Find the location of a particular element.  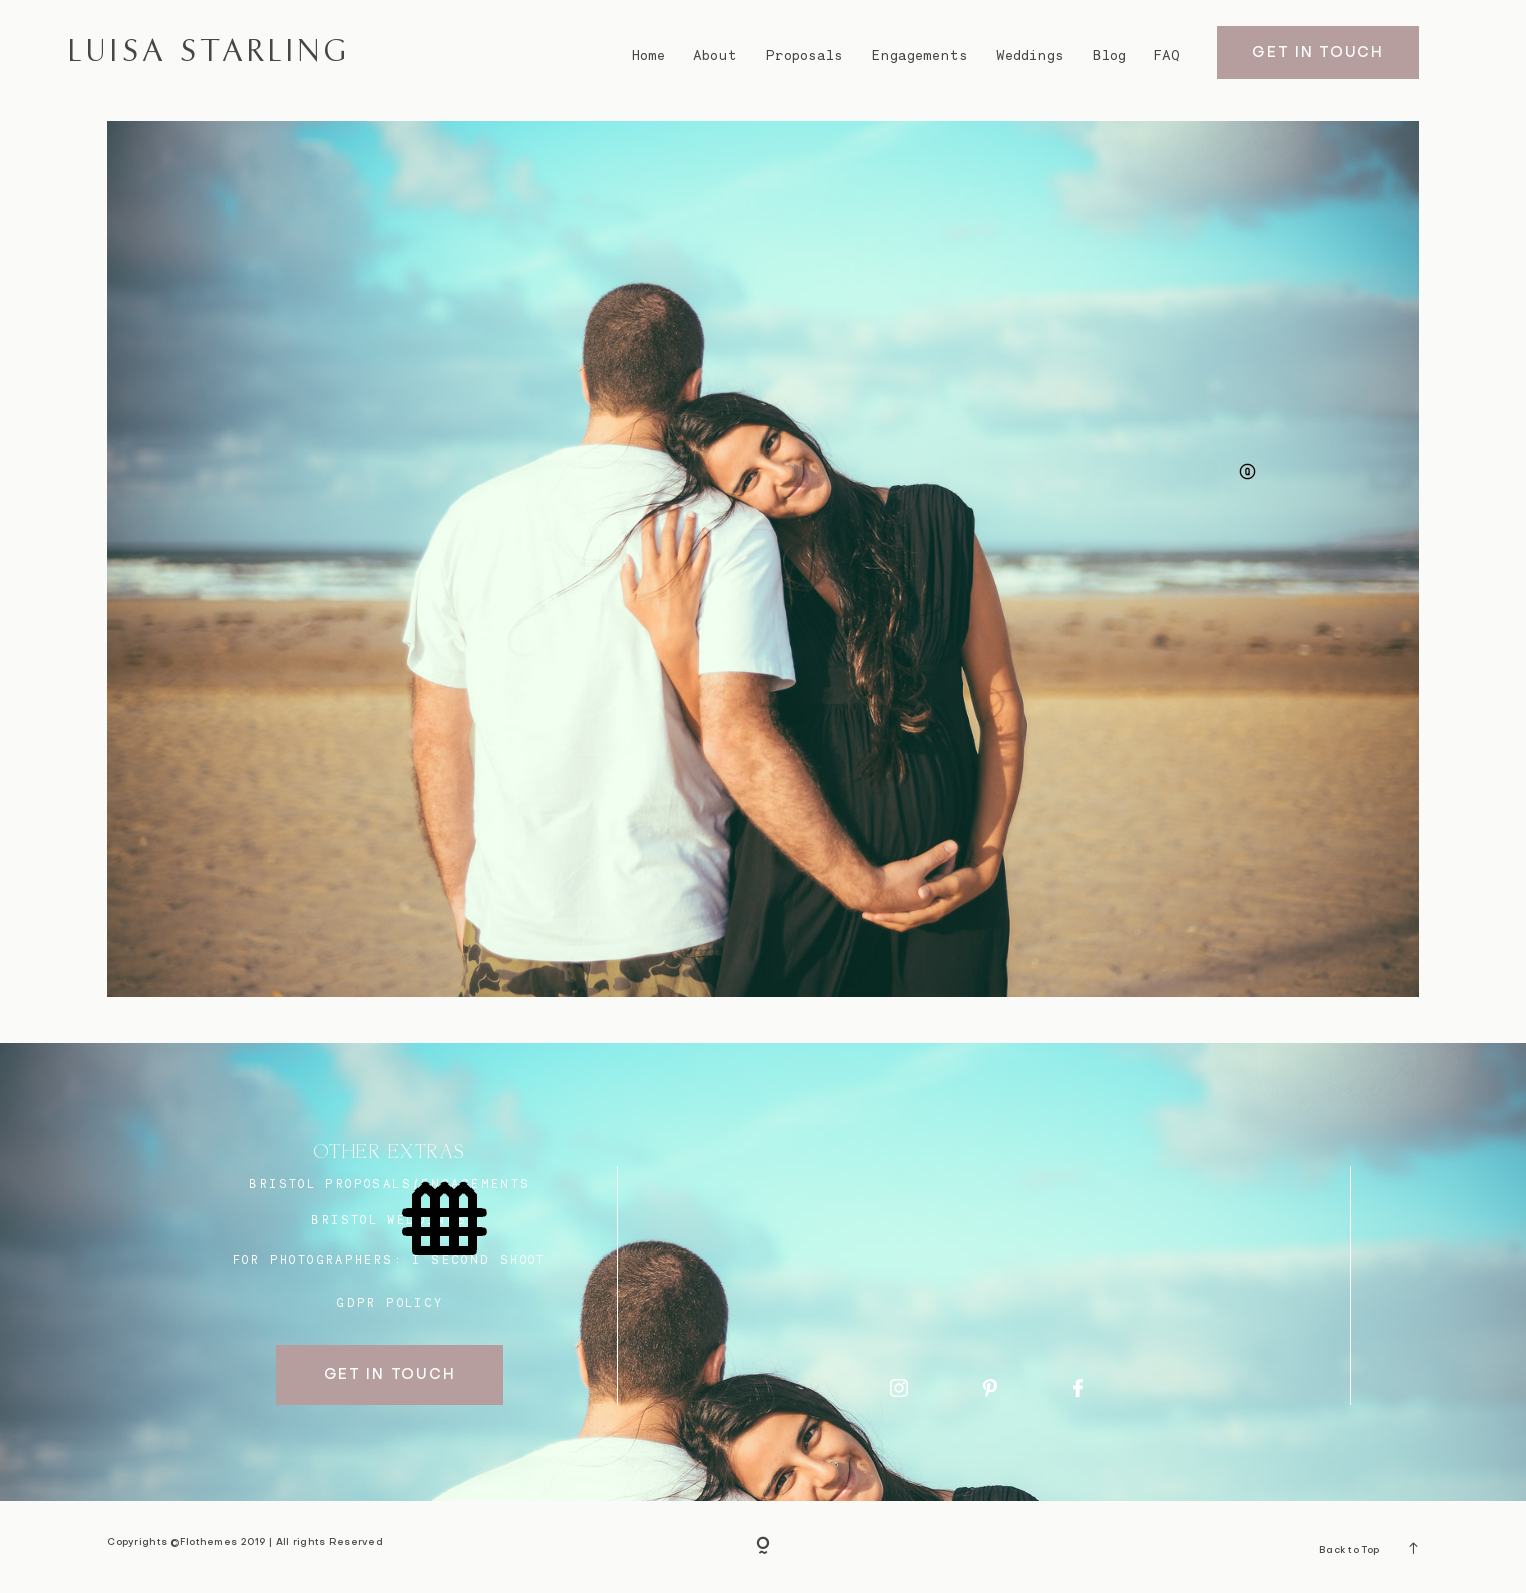

letter Q avatar or profile icon is located at coordinates (1247, 471).